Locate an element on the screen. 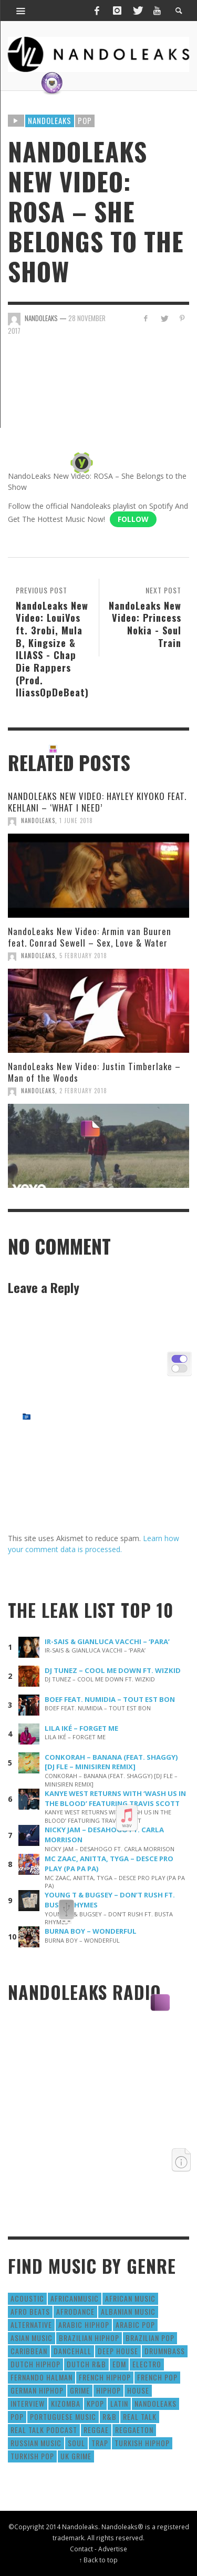 Image resolution: width=197 pixels, height=2576 pixels. access desktop folder is located at coordinates (160, 2002).